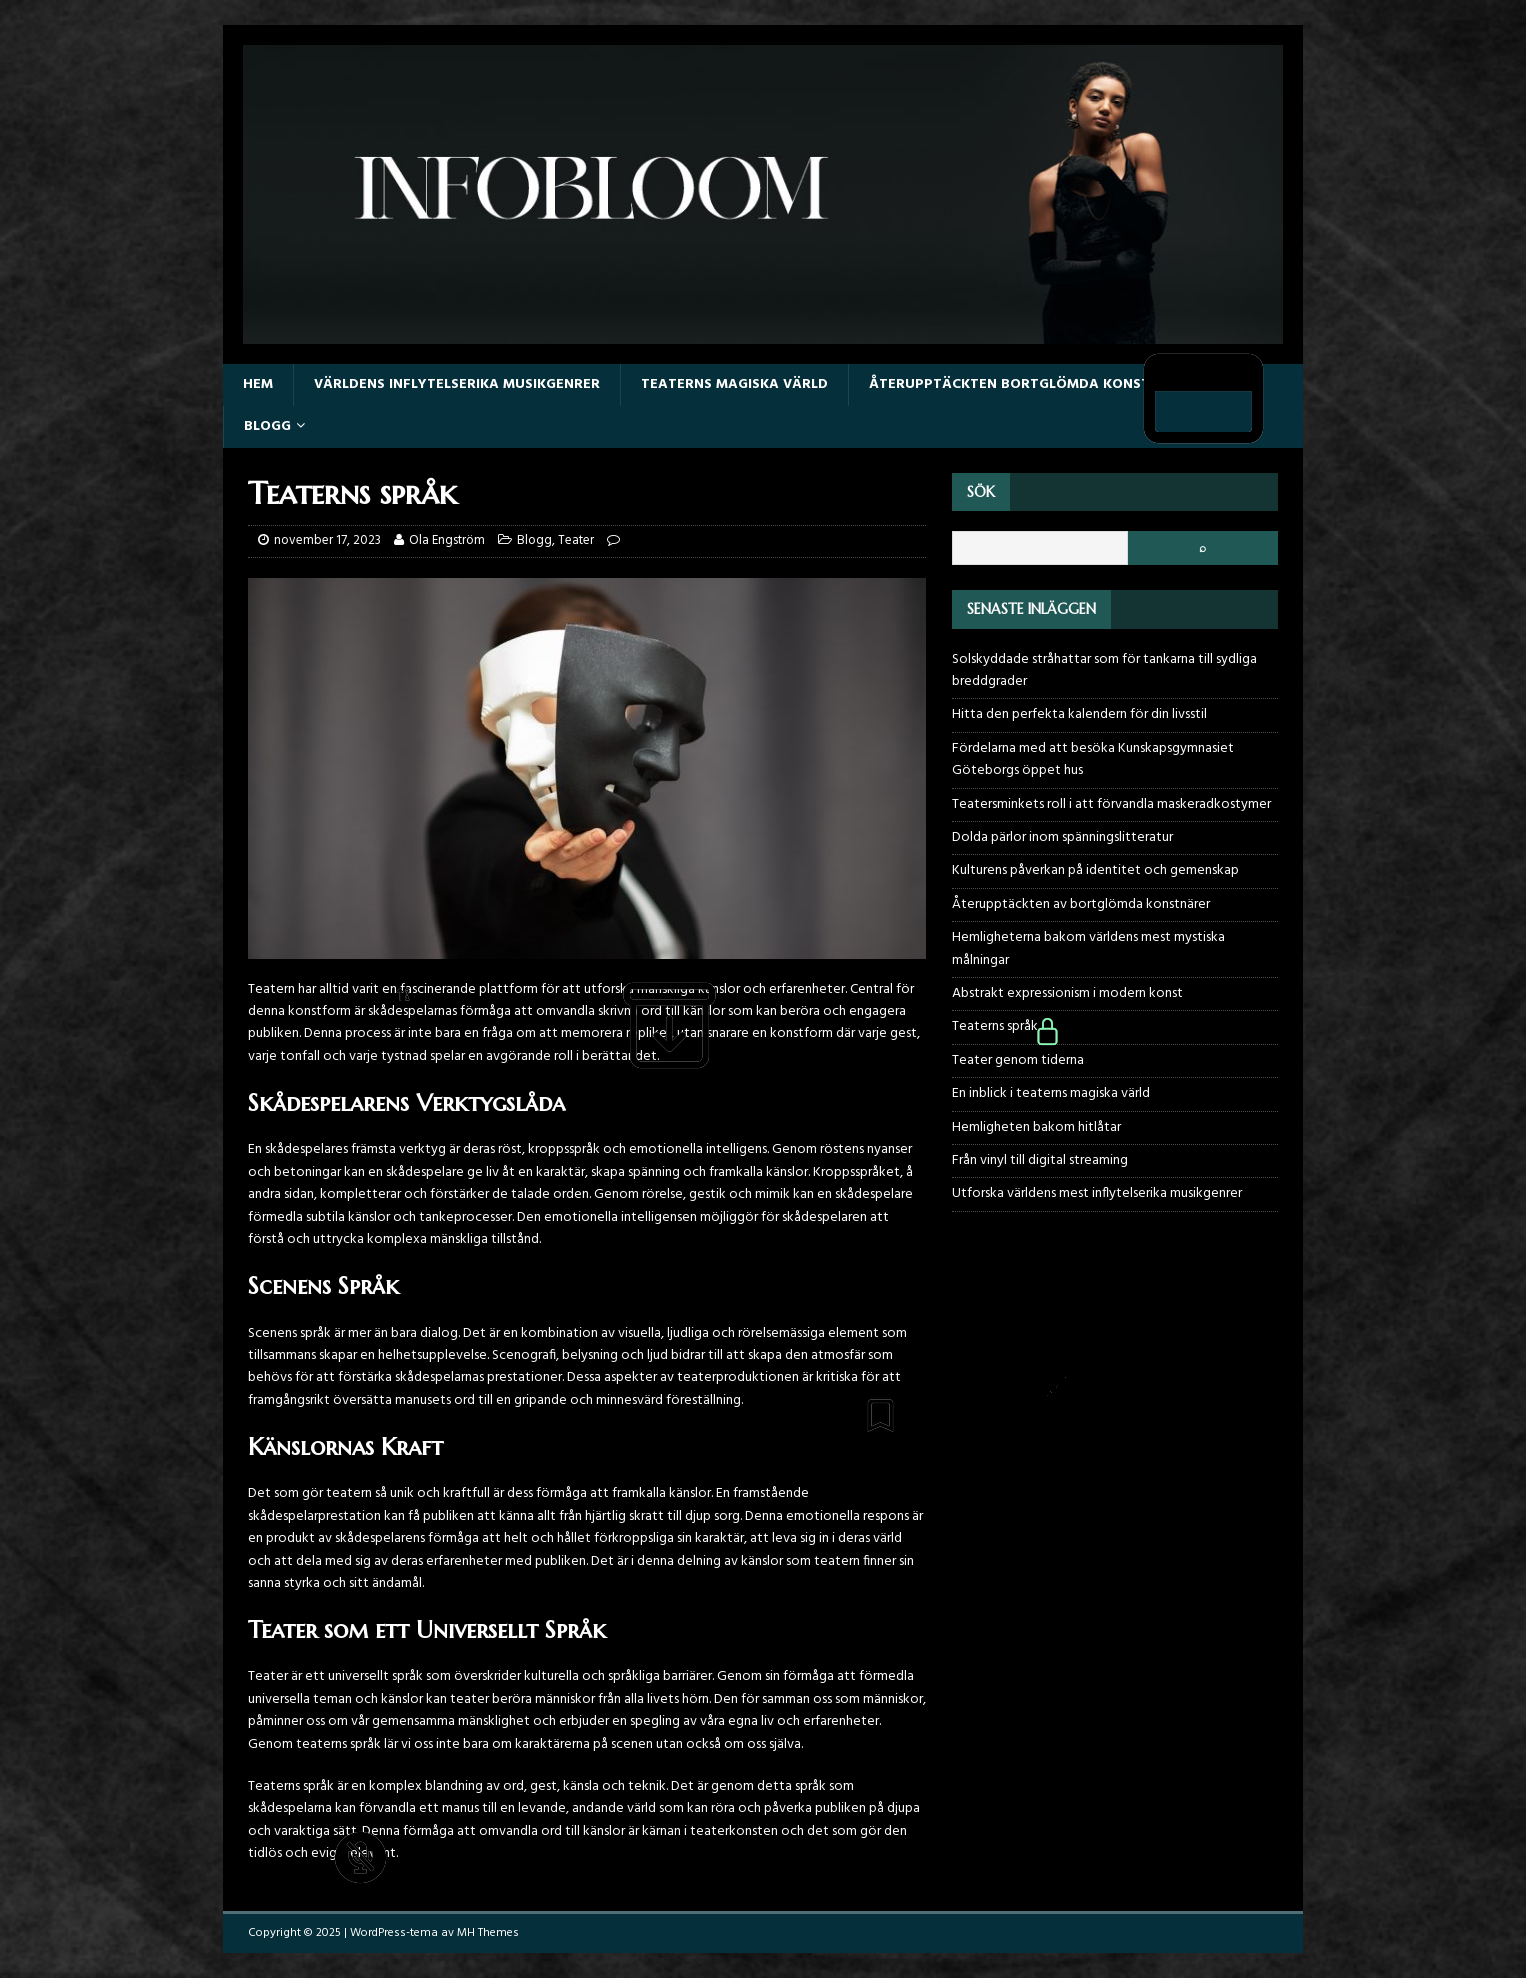 This screenshot has height=1978, width=1526. What do you see at coordinates (880, 1415) in the screenshot?
I see `bookmark this item` at bounding box center [880, 1415].